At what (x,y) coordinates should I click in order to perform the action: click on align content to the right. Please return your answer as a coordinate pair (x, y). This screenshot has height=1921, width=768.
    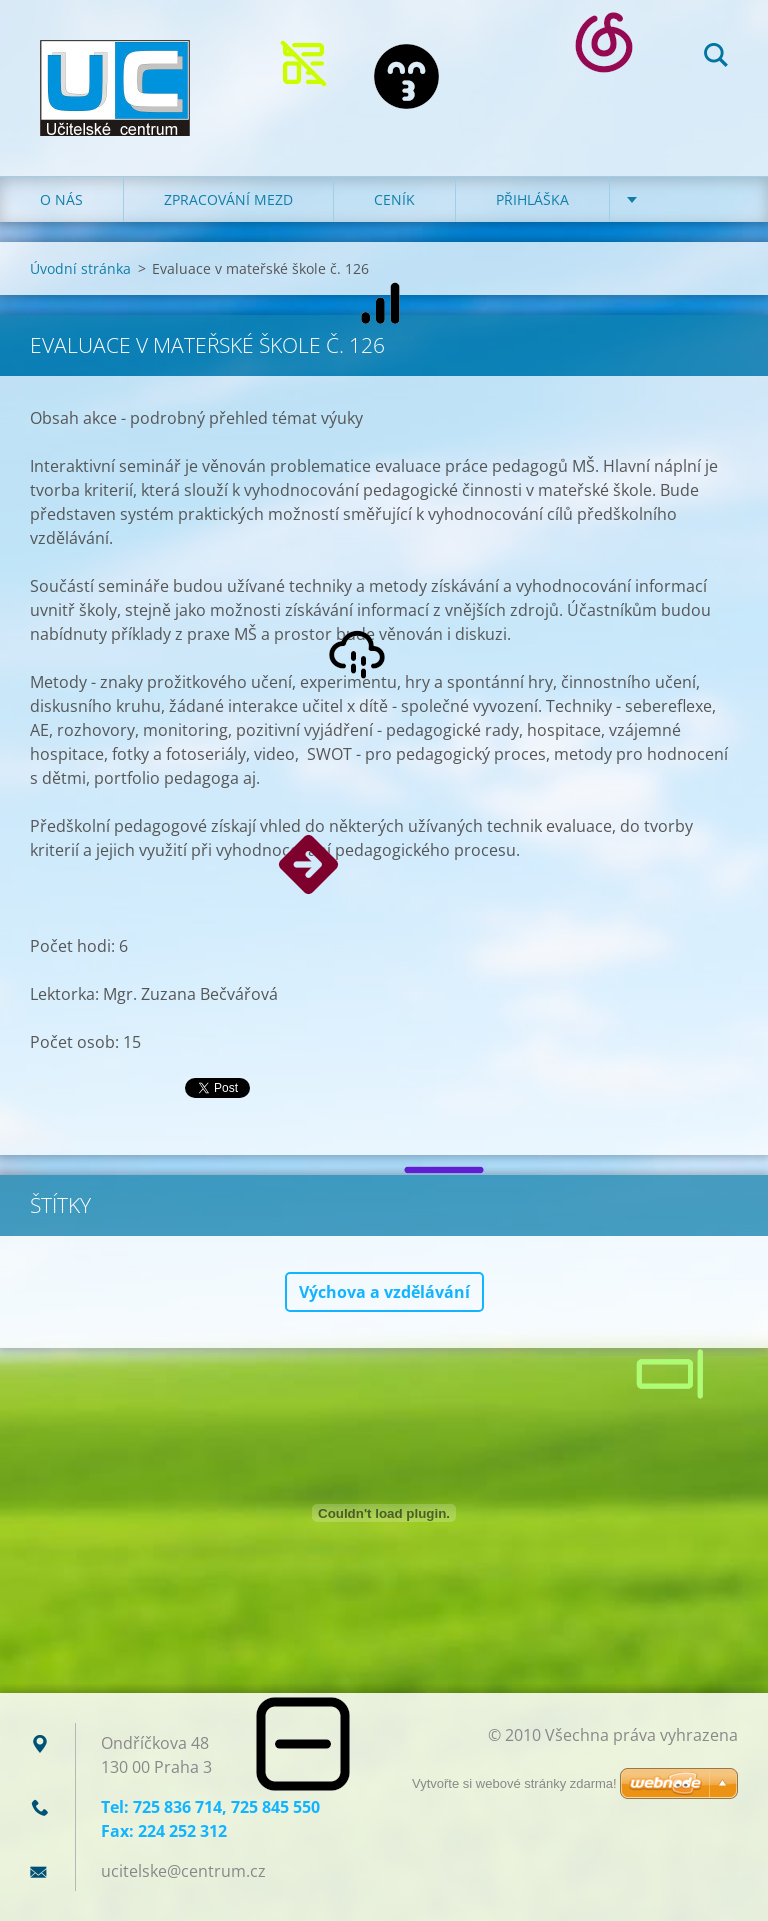
    Looking at the image, I should click on (671, 1374).